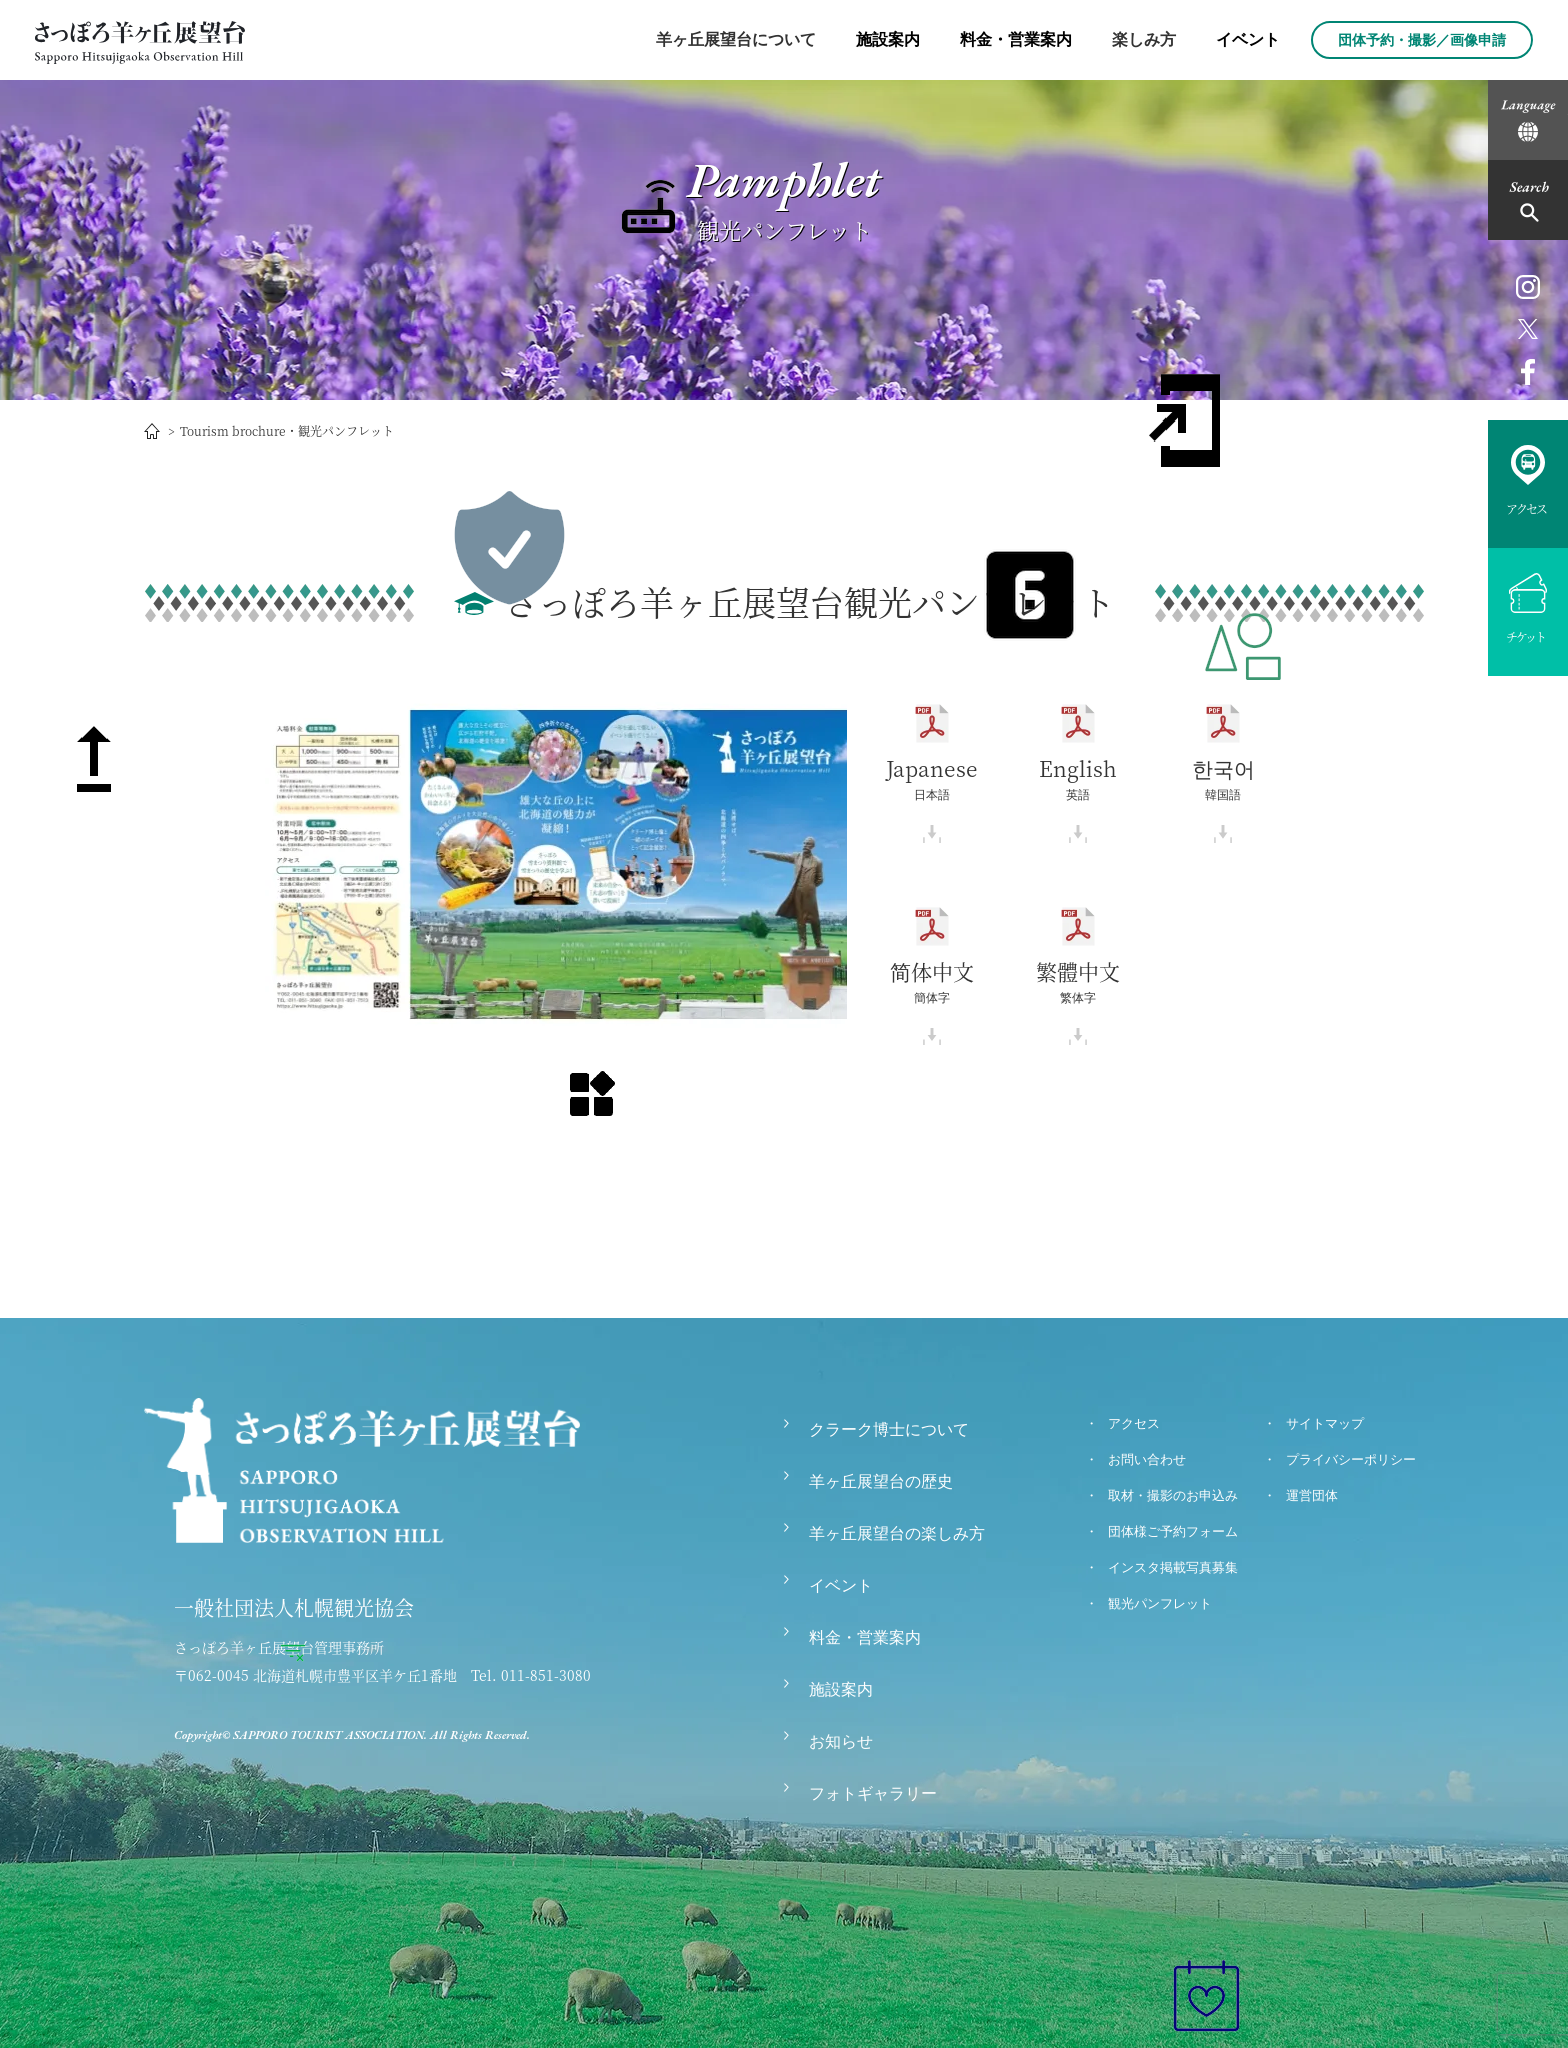  Describe the element at coordinates (509, 547) in the screenshot. I see `indicates verified or secure status` at that location.